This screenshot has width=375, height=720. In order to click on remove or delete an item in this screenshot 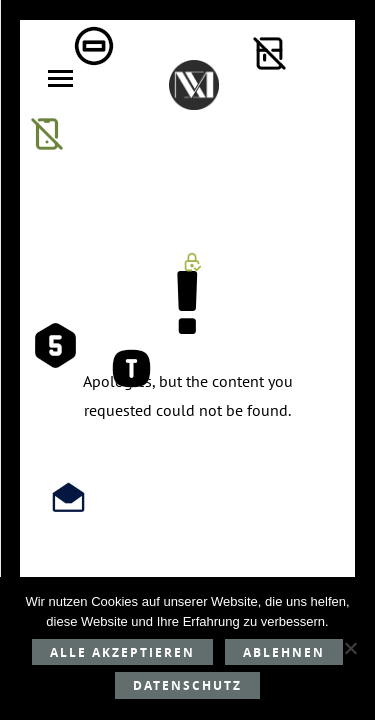, I will do `click(94, 46)`.